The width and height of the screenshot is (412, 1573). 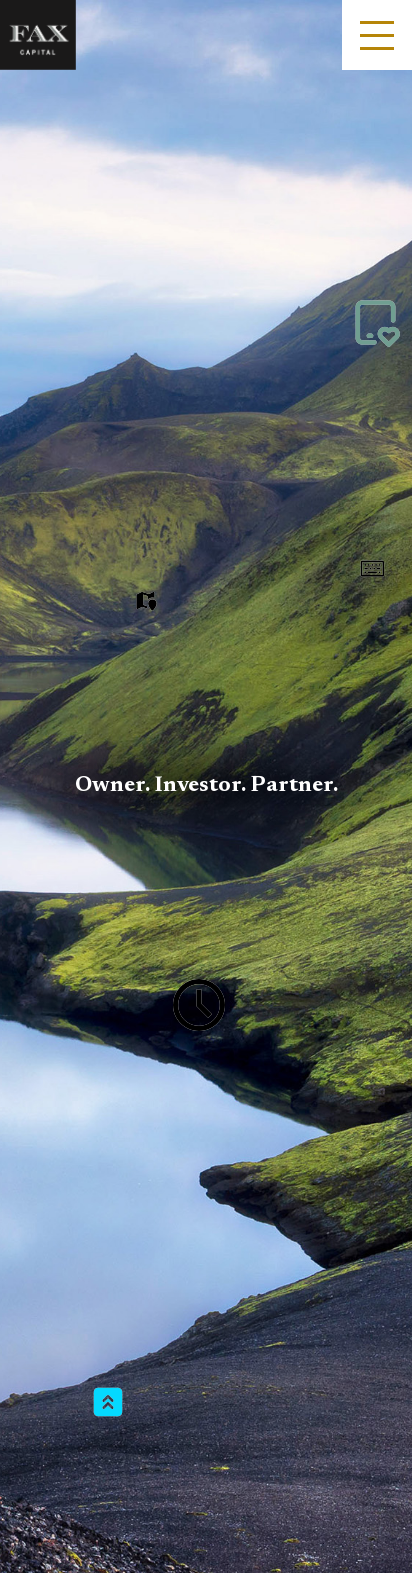 I want to click on scroll to top of page, so click(x=108, y=1402).